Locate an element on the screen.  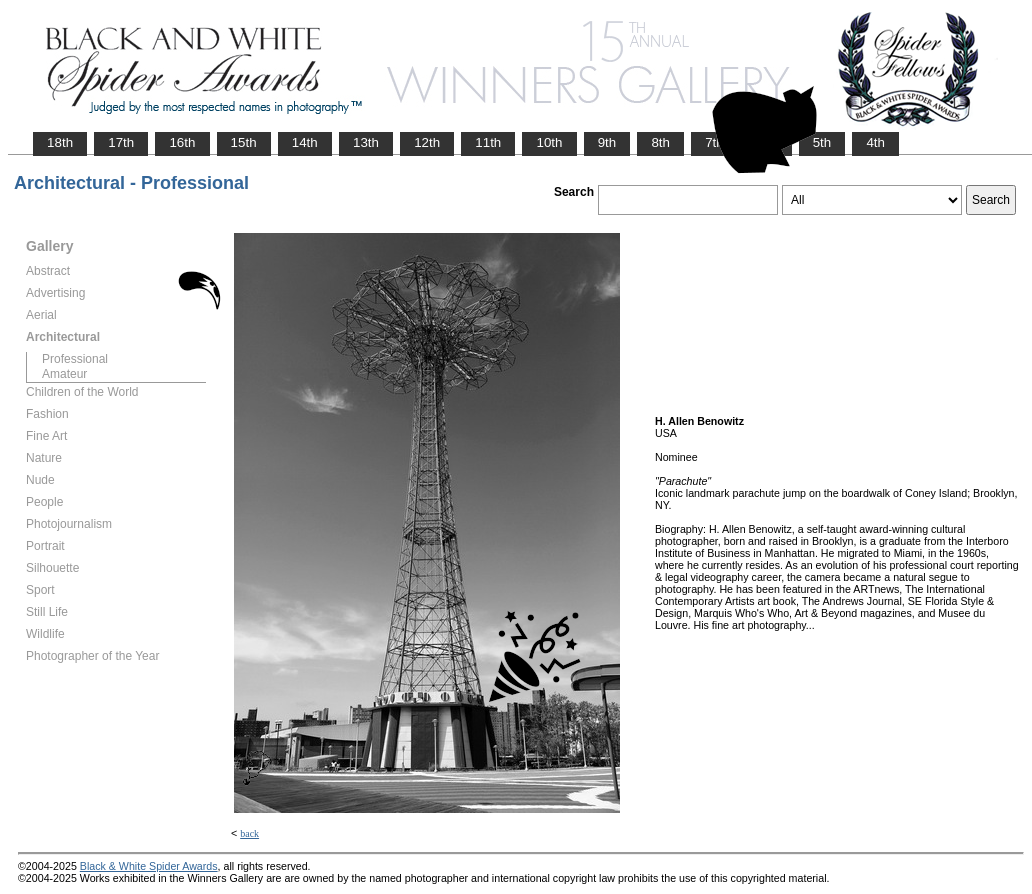
celebrate an achievement or milestone is located at coordinates (534, 657).